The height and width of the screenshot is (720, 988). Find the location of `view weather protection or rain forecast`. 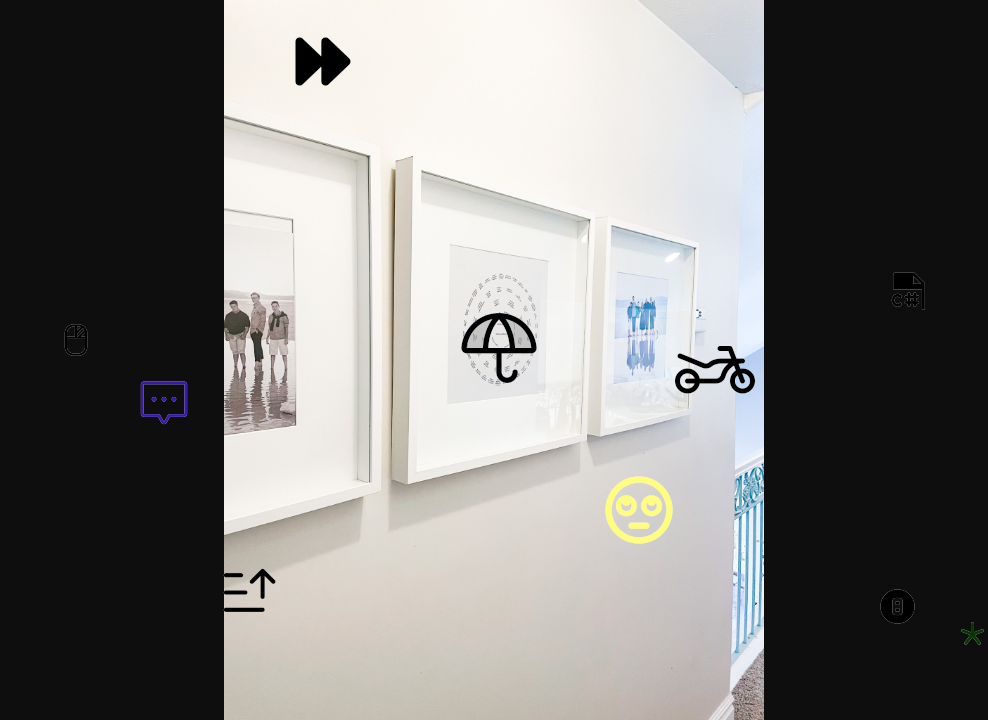

view weather protection or rain forecast is located at coordinates (499, 348).